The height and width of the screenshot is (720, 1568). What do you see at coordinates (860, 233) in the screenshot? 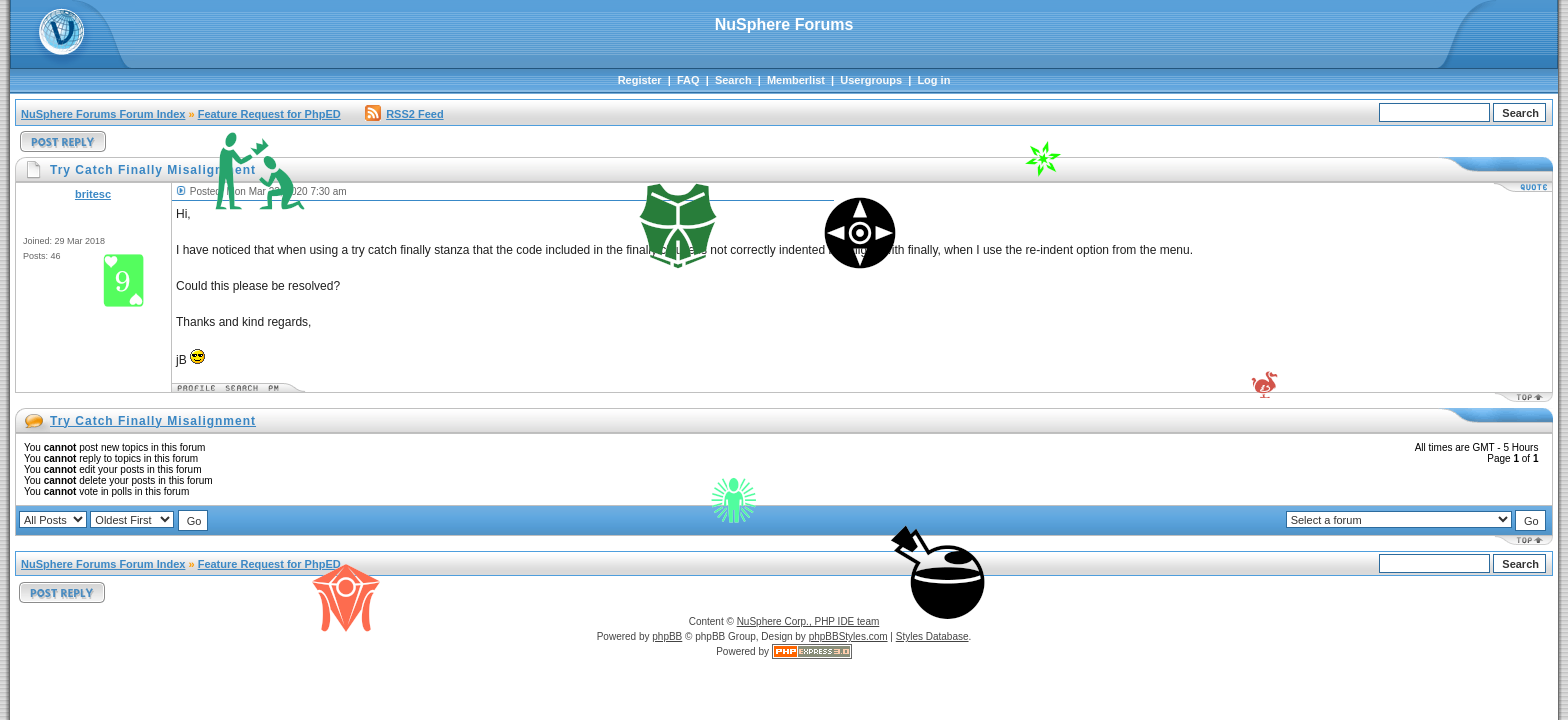
I see `navigate or pan in multiple directions` at bounding box center [860, 233].